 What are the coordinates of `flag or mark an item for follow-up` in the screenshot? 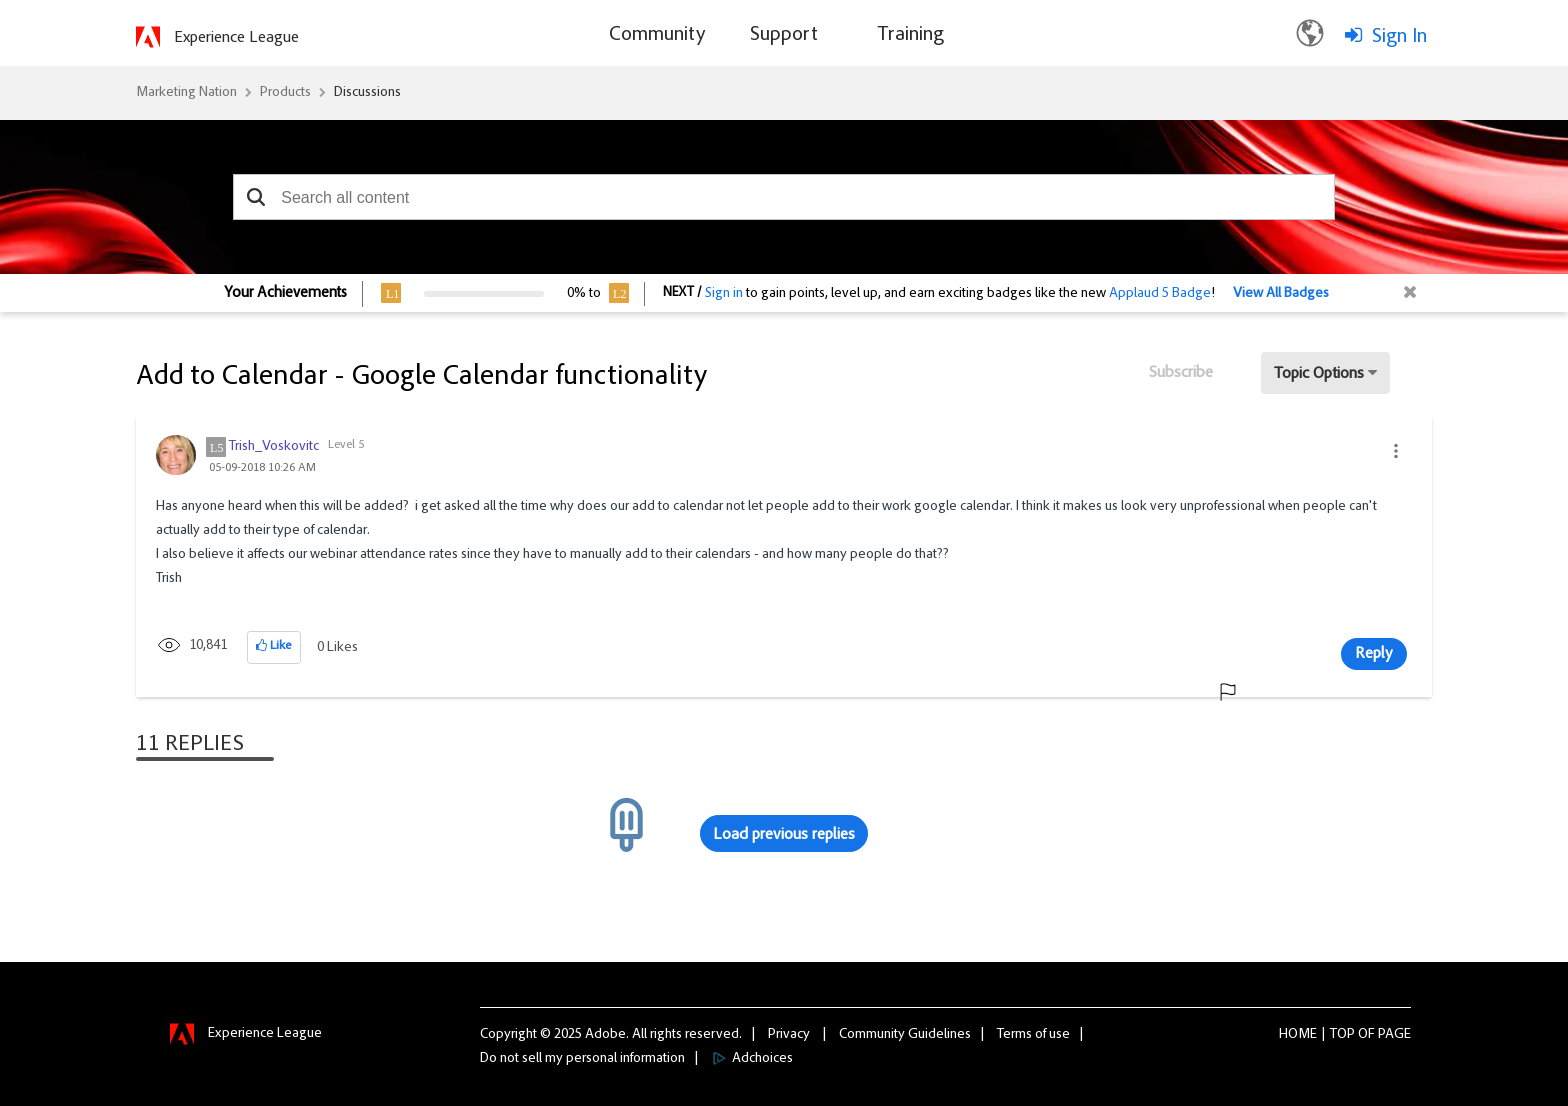 It's located at (1228, 692).